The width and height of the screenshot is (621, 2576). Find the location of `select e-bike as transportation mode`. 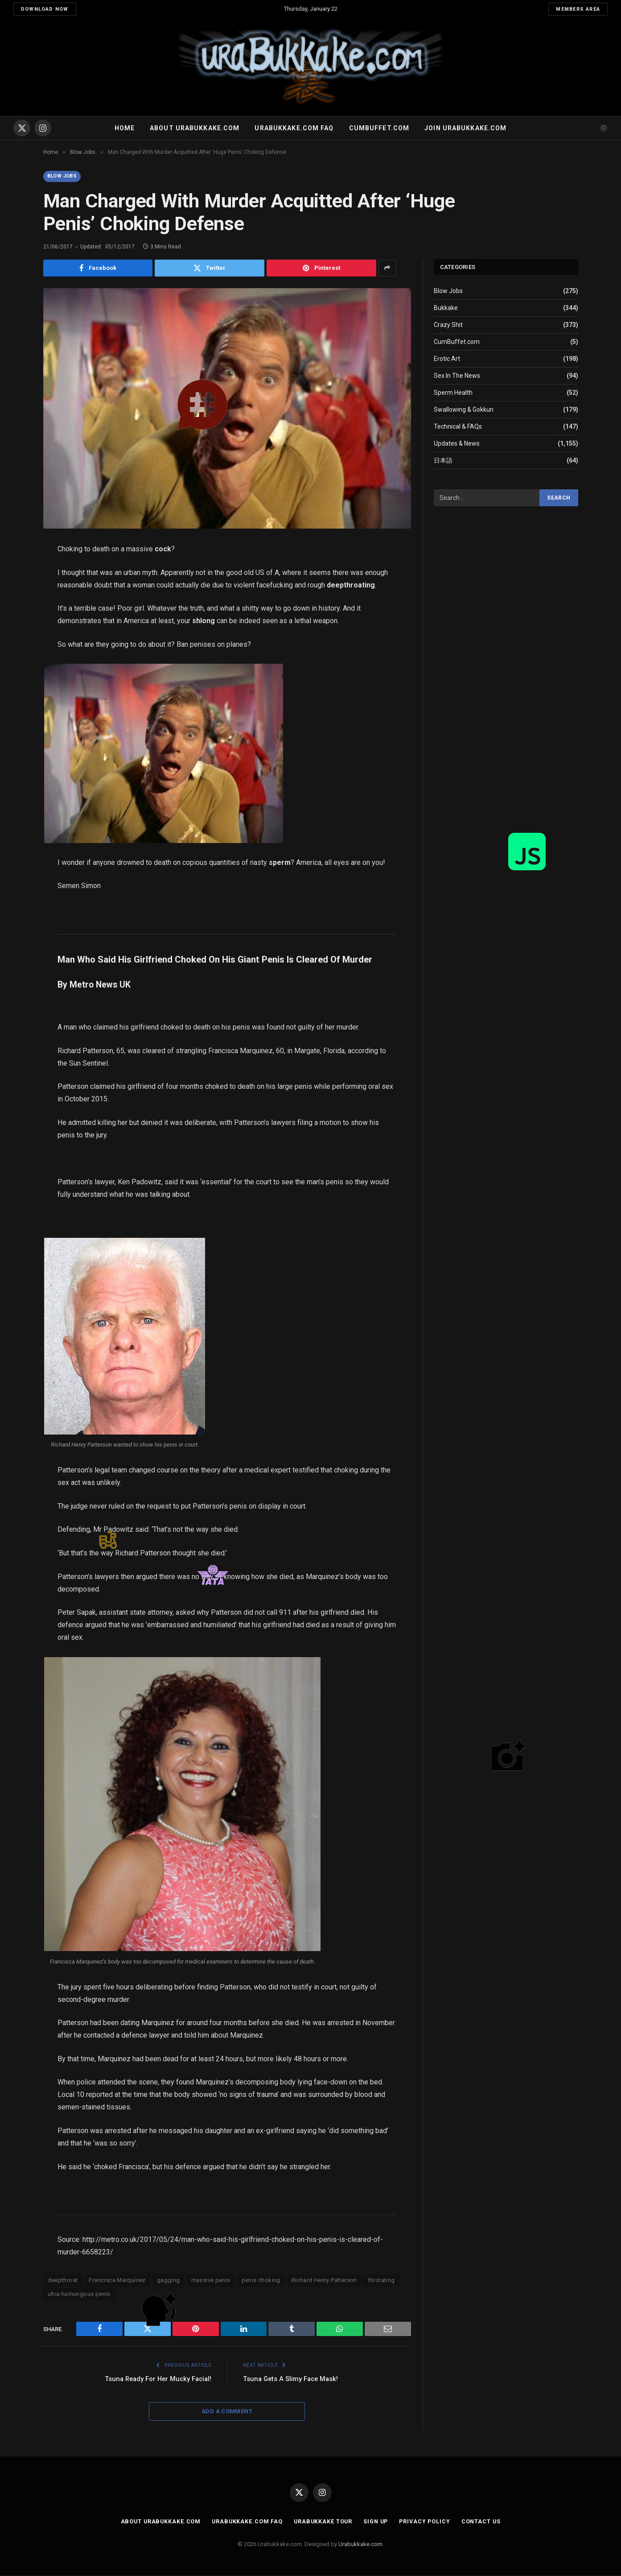

select e-bike as transportation mode is located at coordinates (107, 1540).